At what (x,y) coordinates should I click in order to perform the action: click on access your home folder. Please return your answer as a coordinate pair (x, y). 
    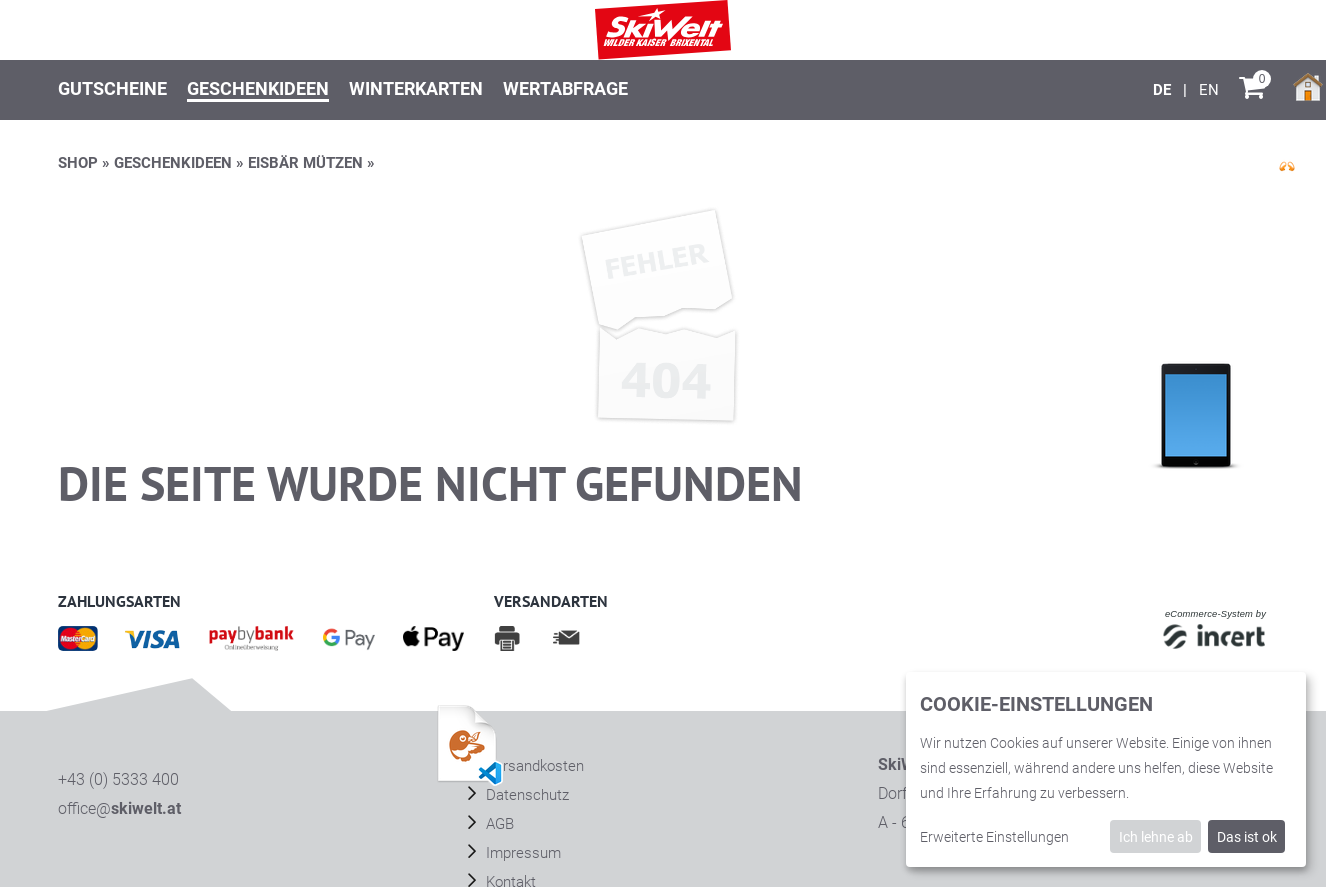
    Looking at the image, I should click on (1308, 86).